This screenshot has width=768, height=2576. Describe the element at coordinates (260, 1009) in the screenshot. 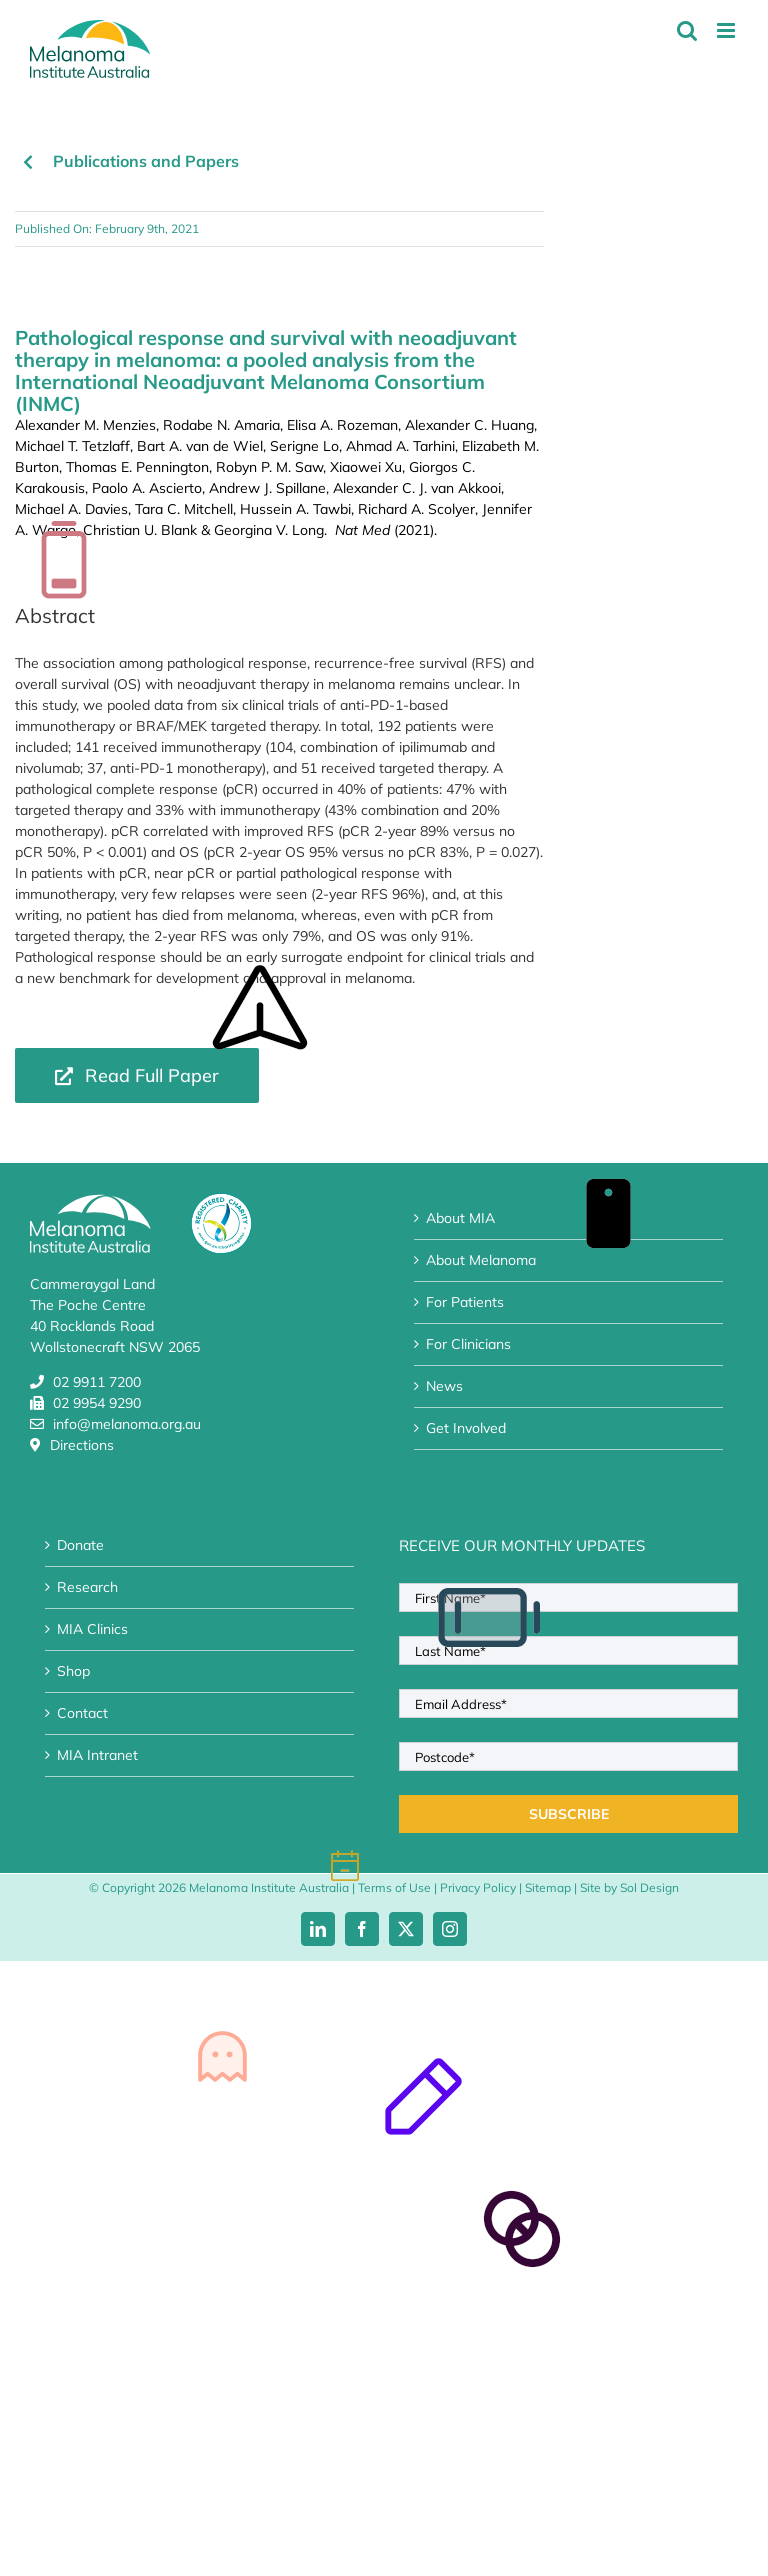

I see `send a message or email` at that location.